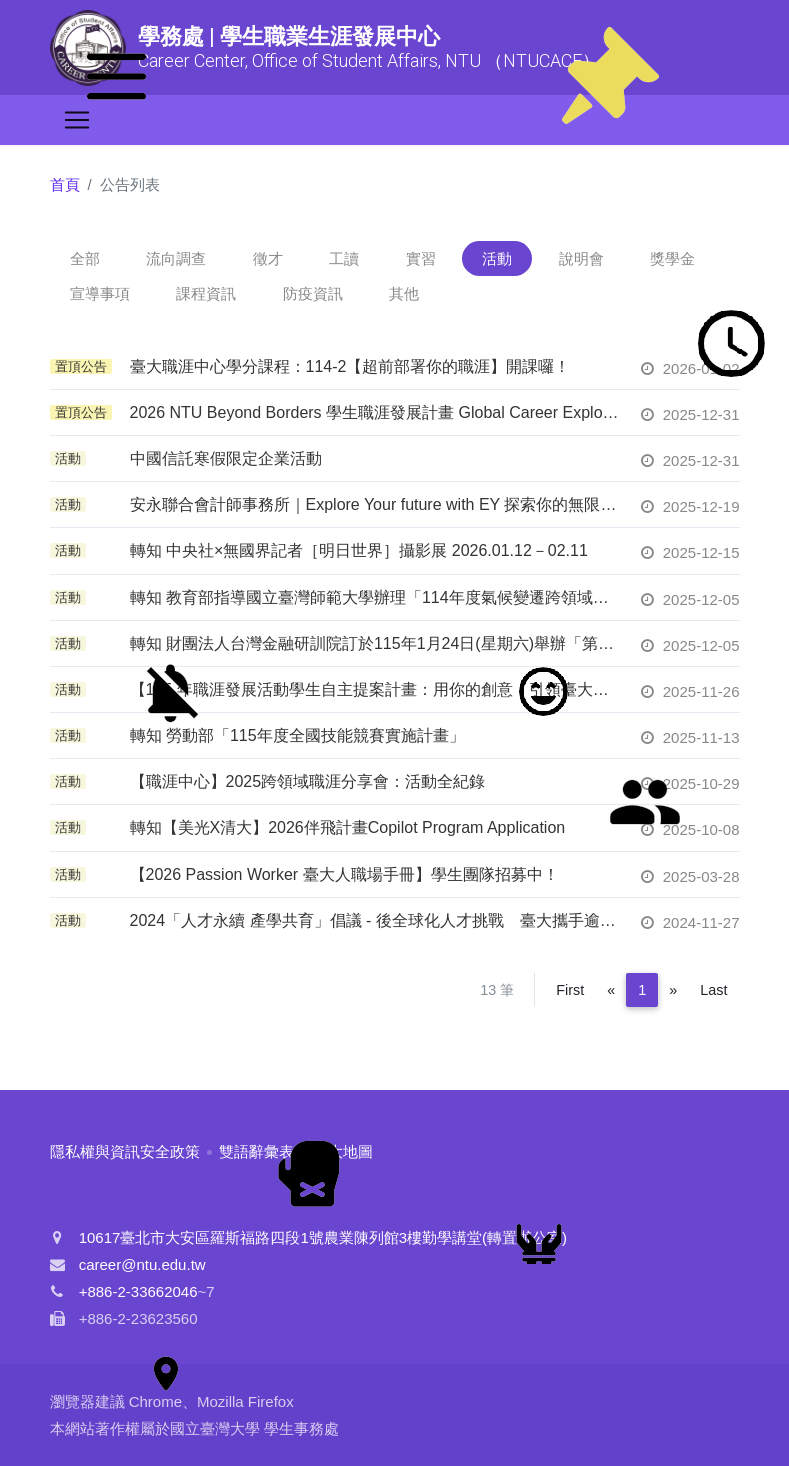 The width and height of the screenshot is (789, 1466). I want to click on mute notifications, so click(170, 692).